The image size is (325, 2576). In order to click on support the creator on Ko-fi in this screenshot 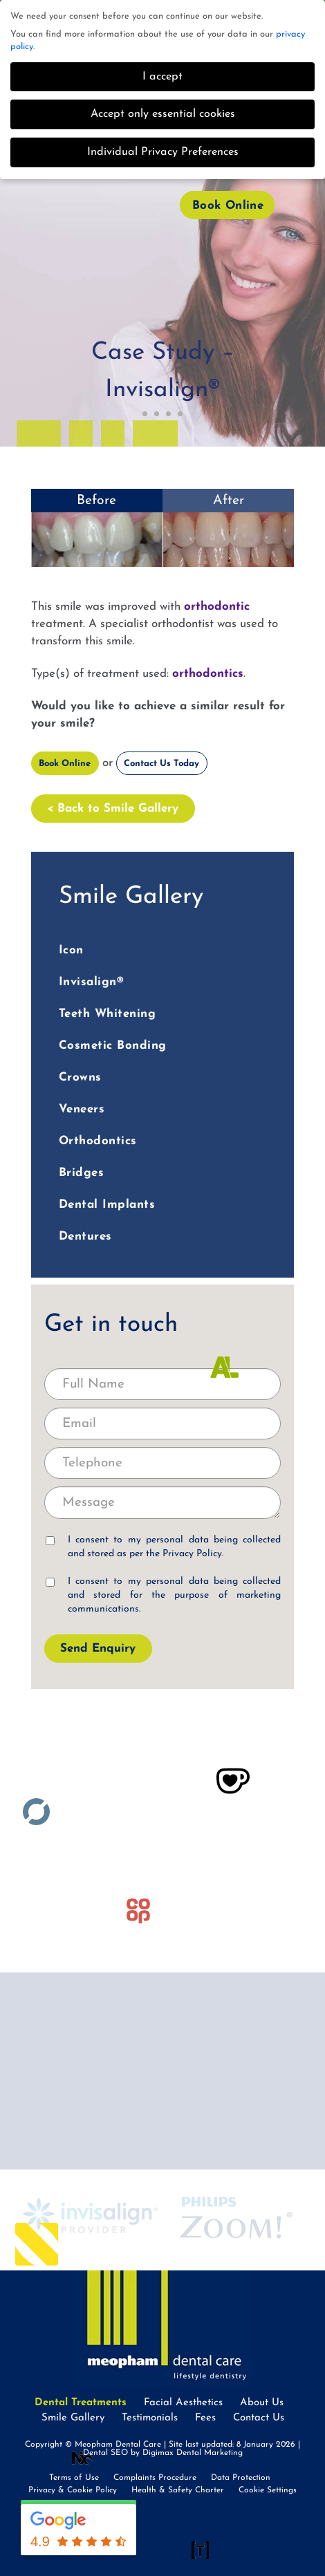, I will do `click(233, 1781)`.